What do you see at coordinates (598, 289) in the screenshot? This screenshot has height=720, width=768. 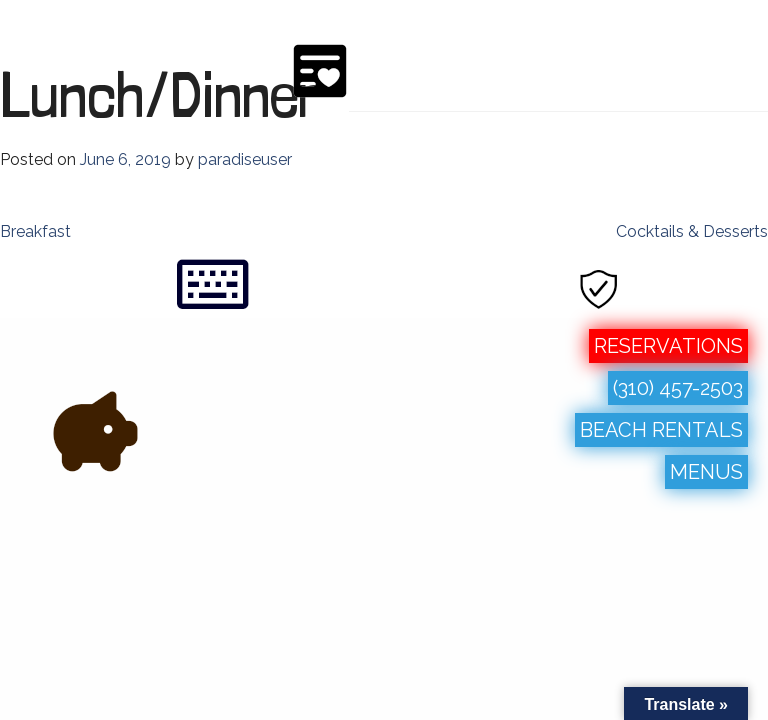 I see `indicates a trusted or verified workspace` at bounding box center [598, 289].